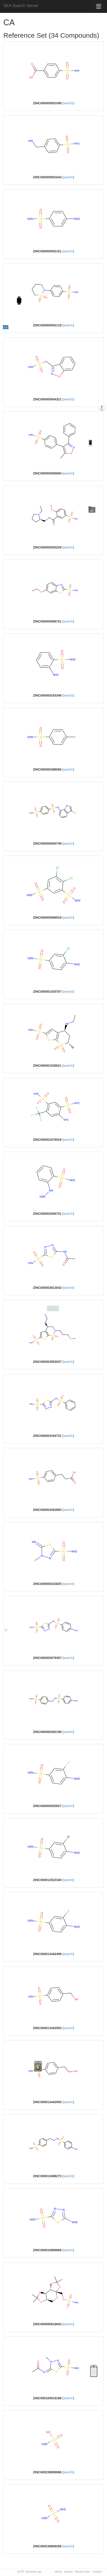 Image resolution: width=107 pixels, height=2576 pixels. I want to click on iPod nano device in red, so click(90, 443).